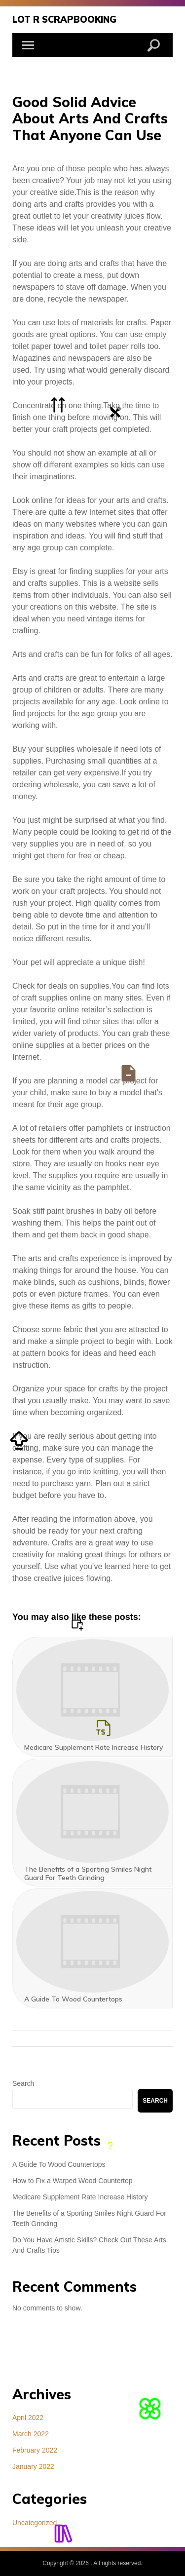 The height and width of the screenshot is (2576, 185). What do you see at coordinates (150, 2409) in the screenshot?
I see `access nature or garden-related content` at bounding box center [150, 2409].